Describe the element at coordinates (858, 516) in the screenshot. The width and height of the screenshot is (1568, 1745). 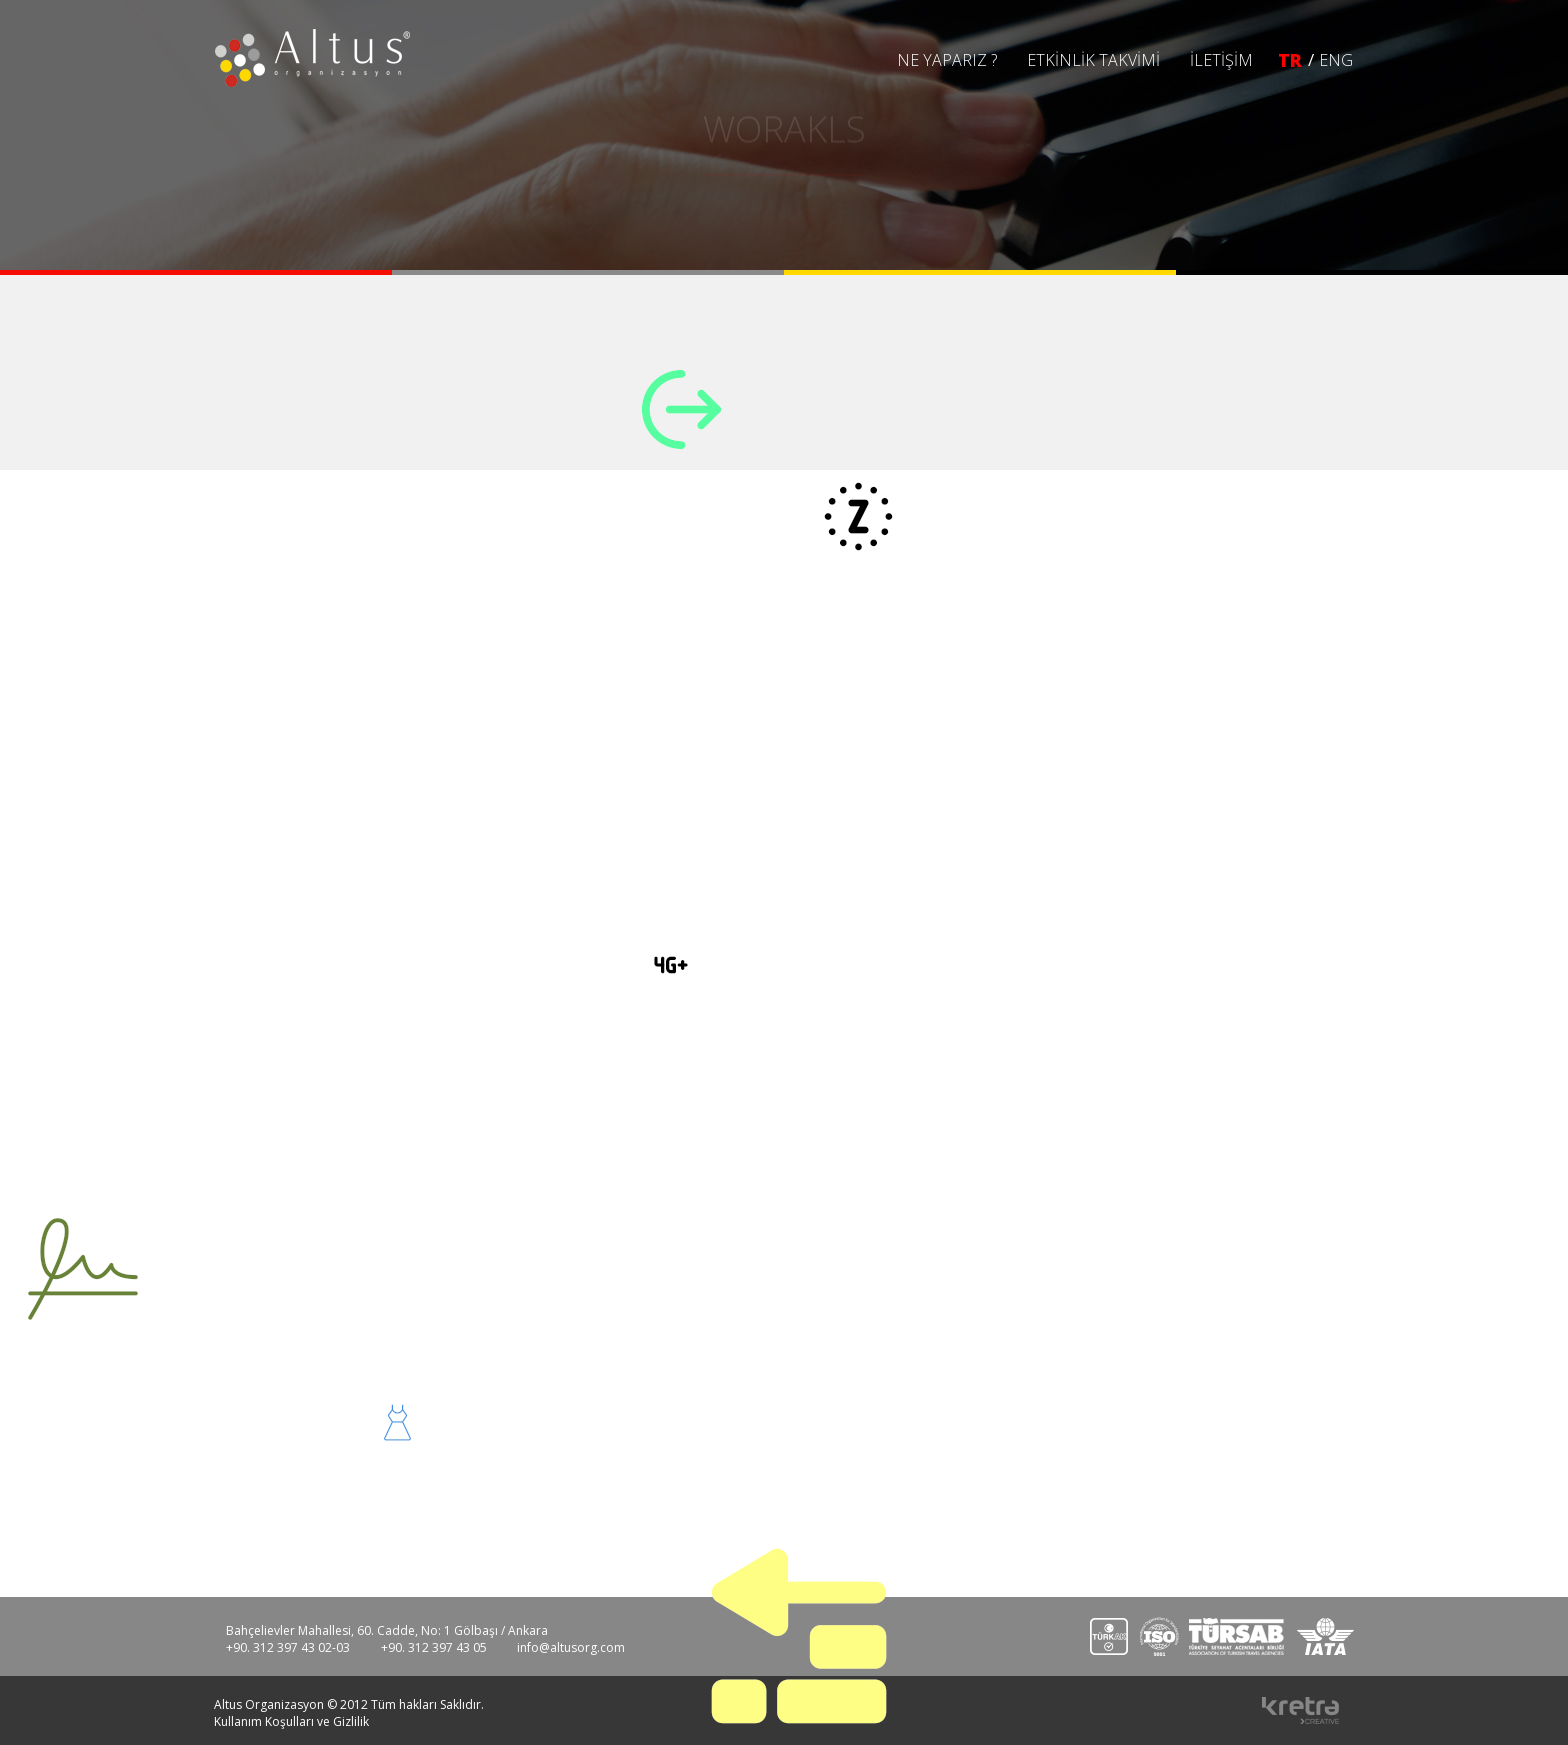
I see `indicates sleep mode or snooze function` at that location.